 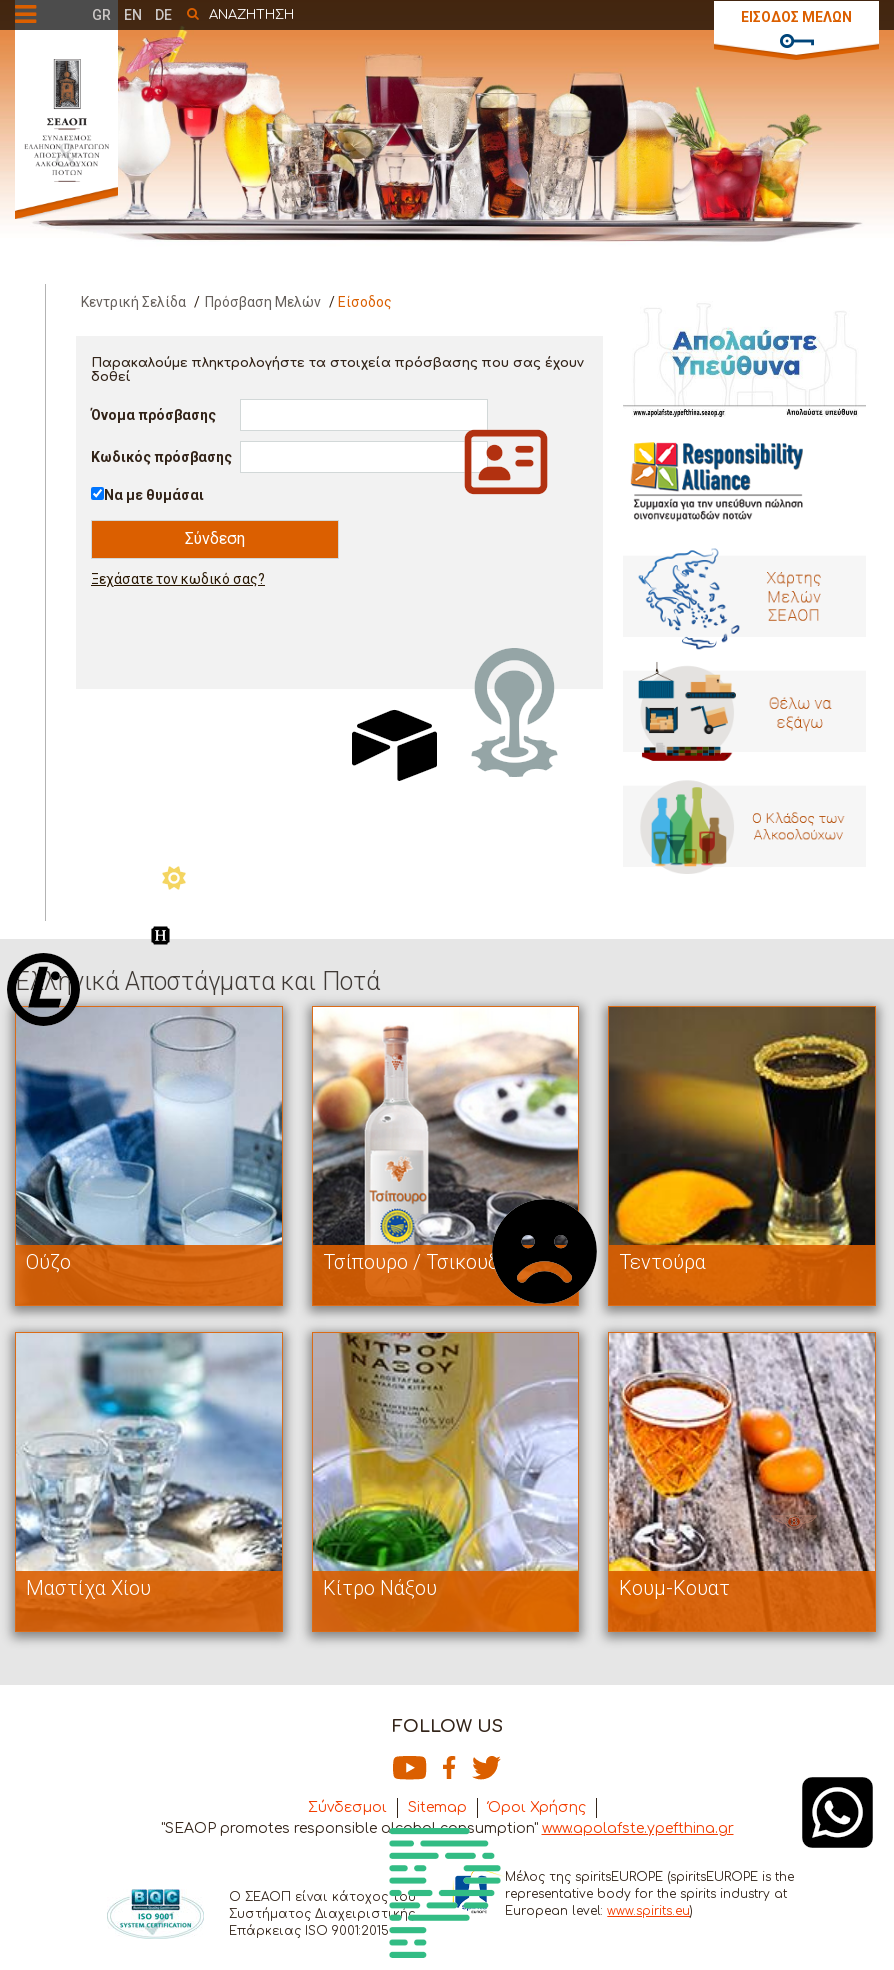 I want to click on toggle light mode or bright theme, so click(x=174, y=878).